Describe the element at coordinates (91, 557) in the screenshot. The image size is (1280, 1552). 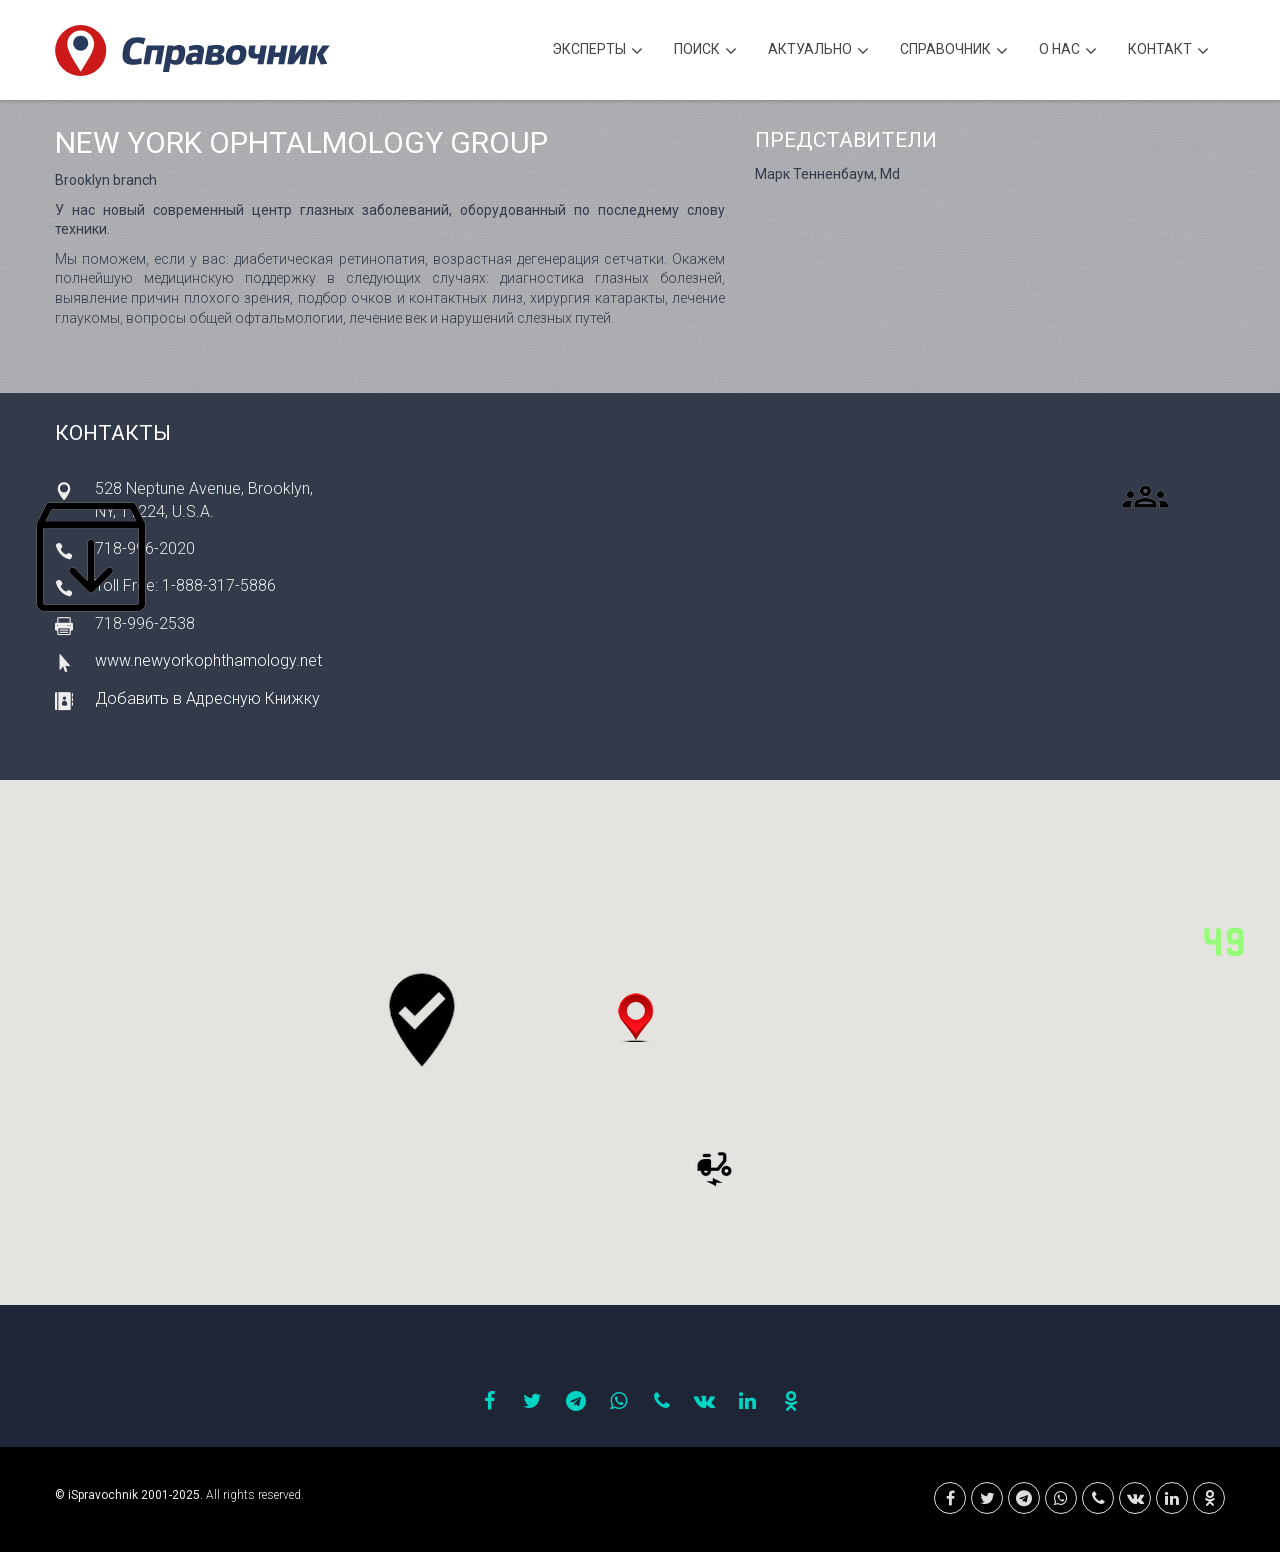
I see `download to storage or archive` at that location.